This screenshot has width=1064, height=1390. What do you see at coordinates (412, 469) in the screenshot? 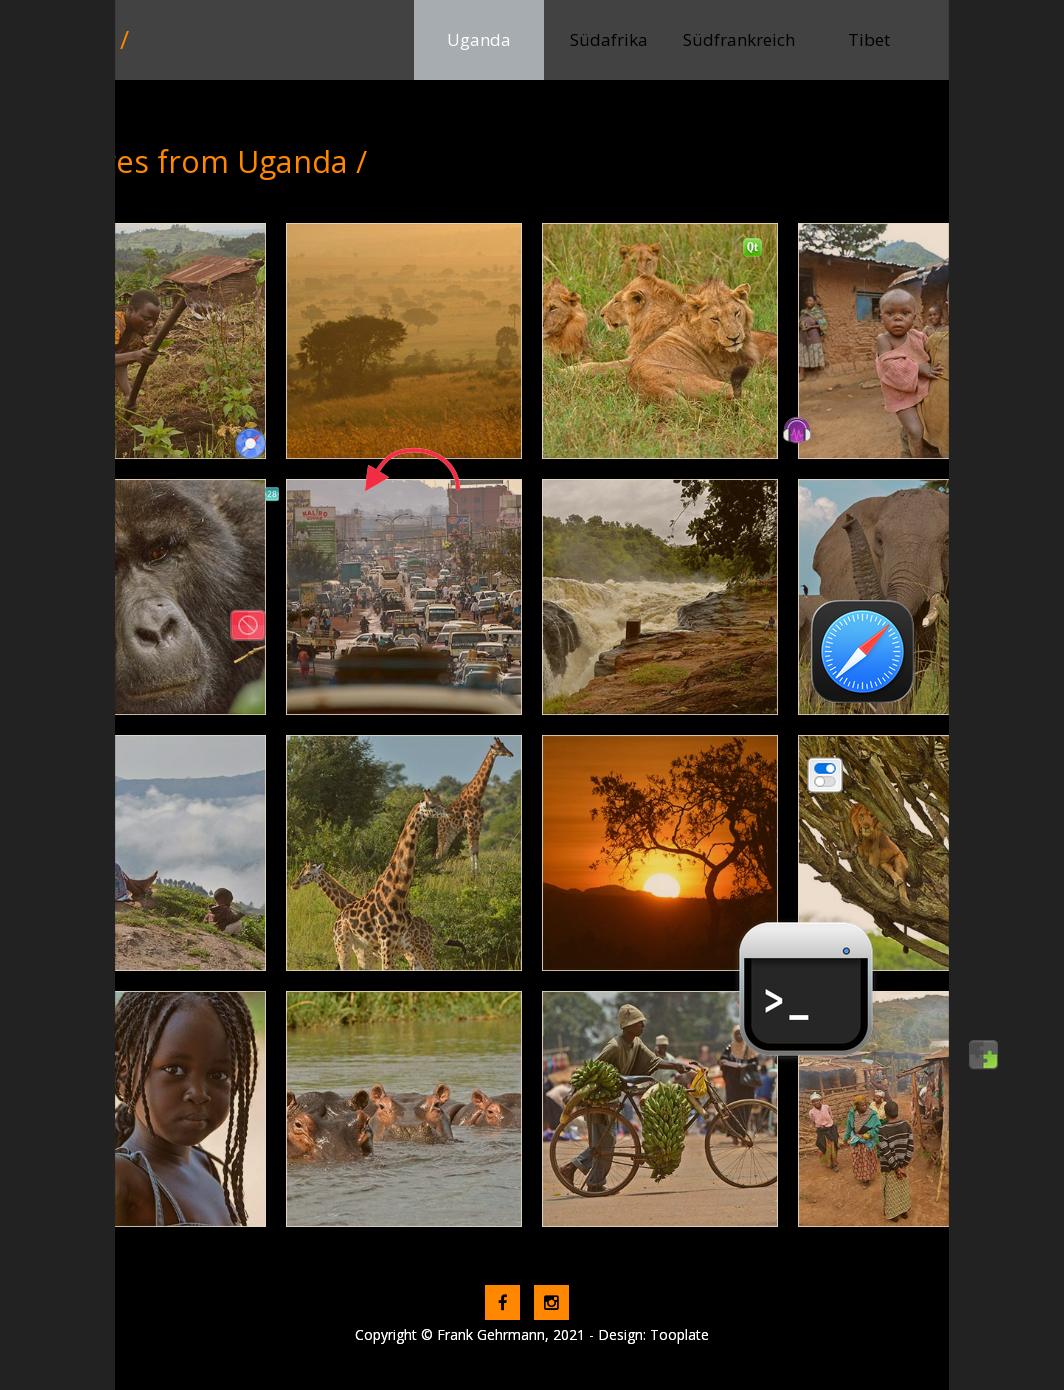
I see `undo the last action` at bounding box center [412, 469].